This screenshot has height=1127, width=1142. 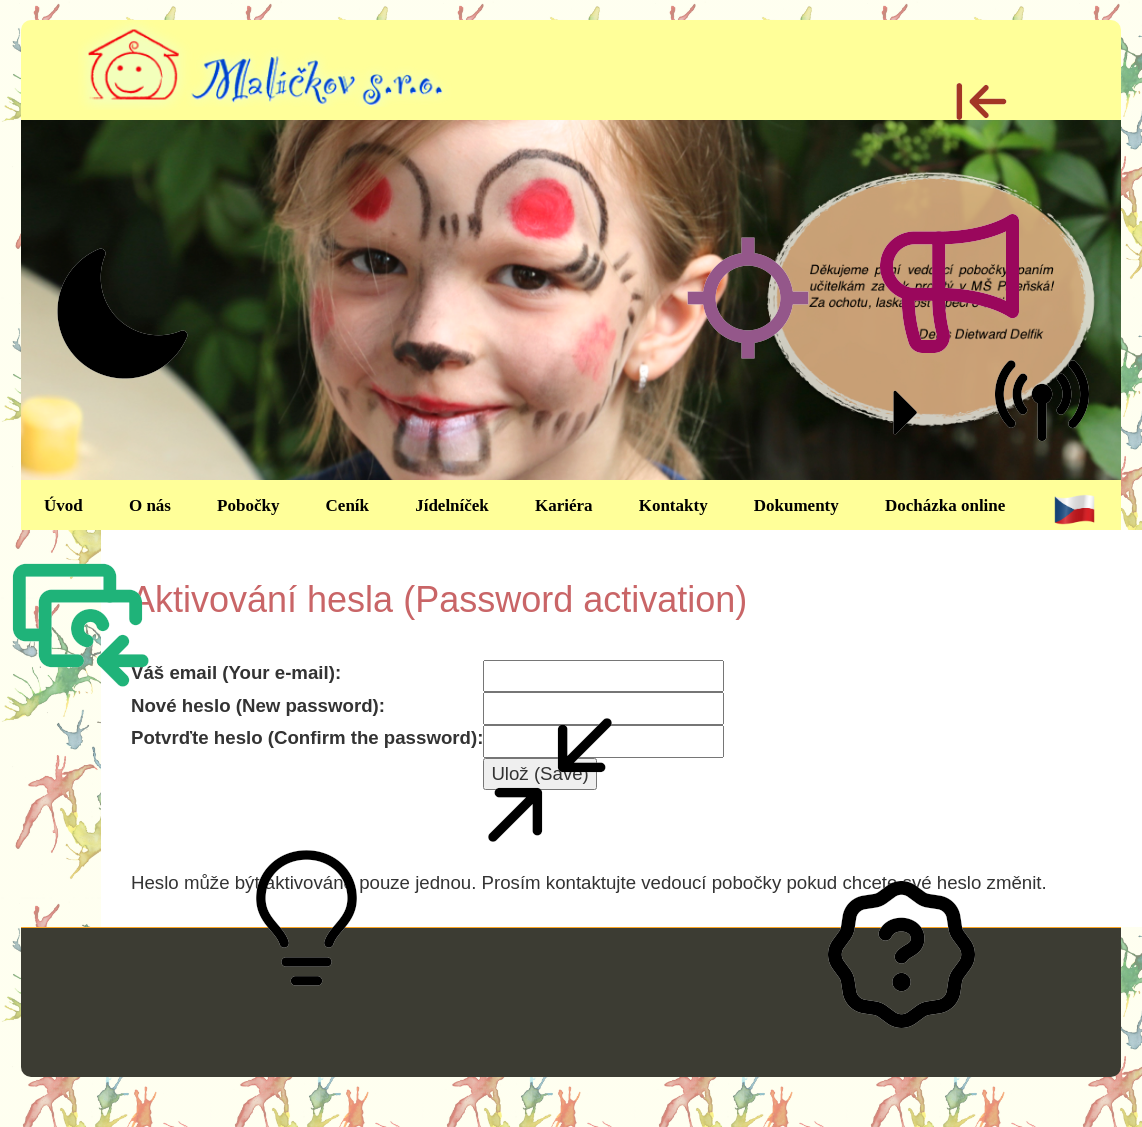 I want to click on play media or start playback, so click(x=905, y=412).